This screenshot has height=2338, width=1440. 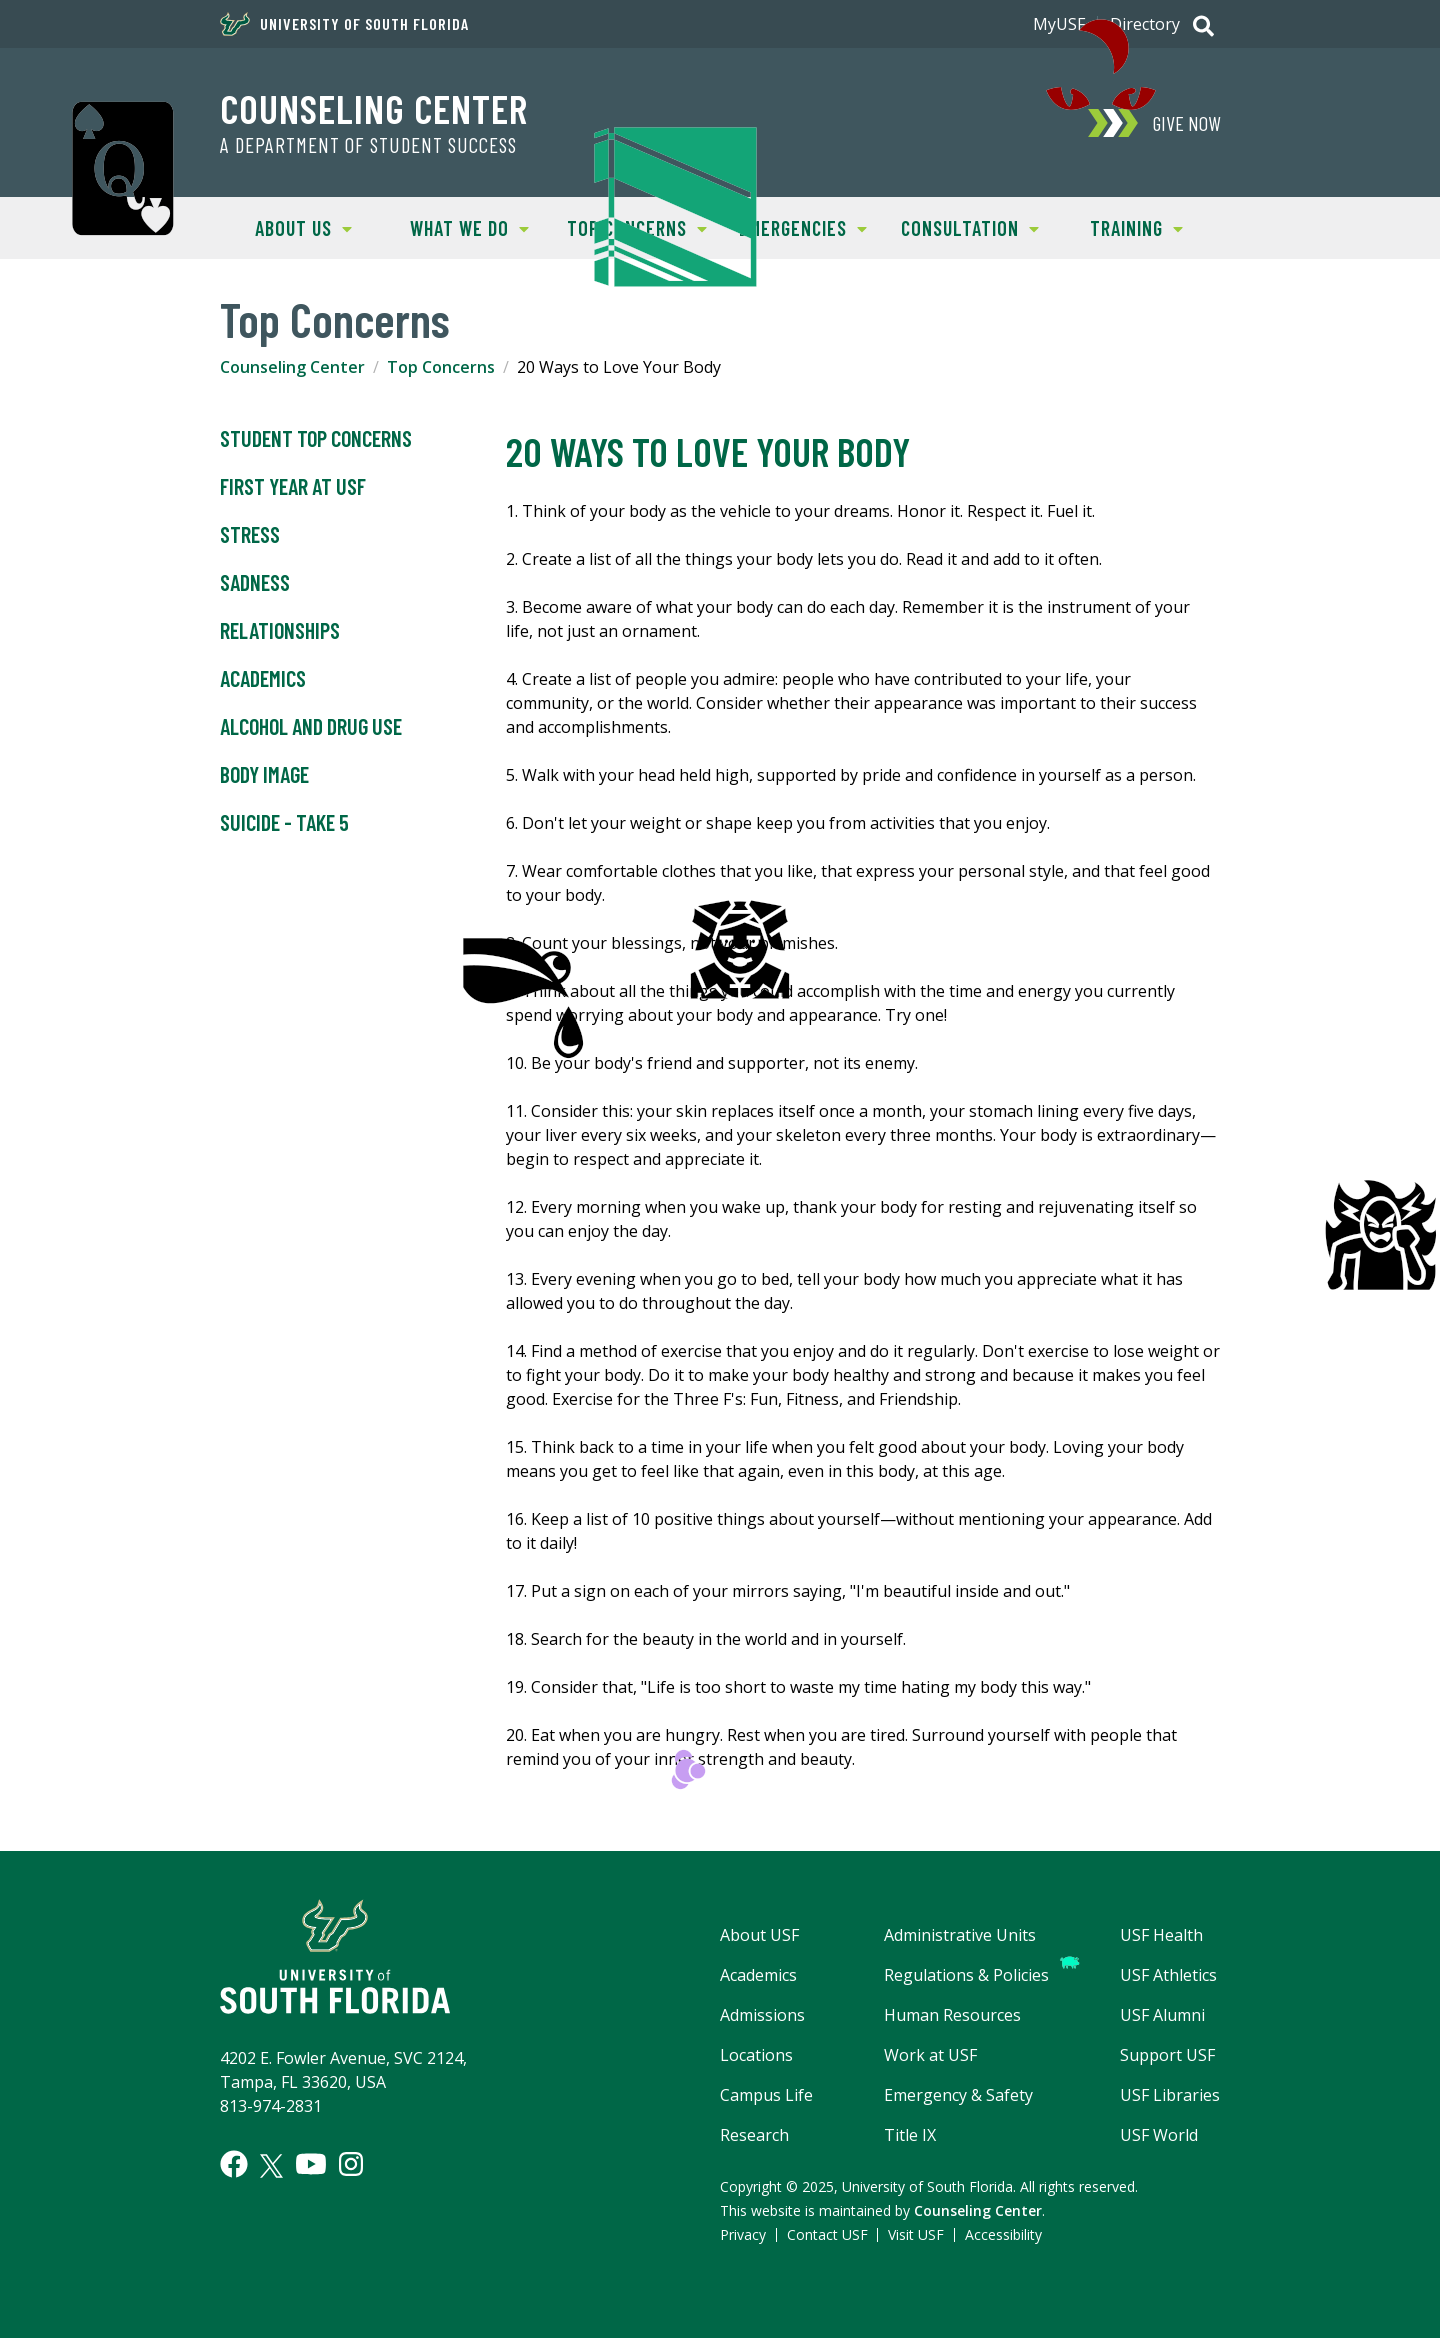 What do you see at coordinates (674, 207) in the screenshot?
I see `indicates armor or defensive equipment` at bounding box center [674, 207].